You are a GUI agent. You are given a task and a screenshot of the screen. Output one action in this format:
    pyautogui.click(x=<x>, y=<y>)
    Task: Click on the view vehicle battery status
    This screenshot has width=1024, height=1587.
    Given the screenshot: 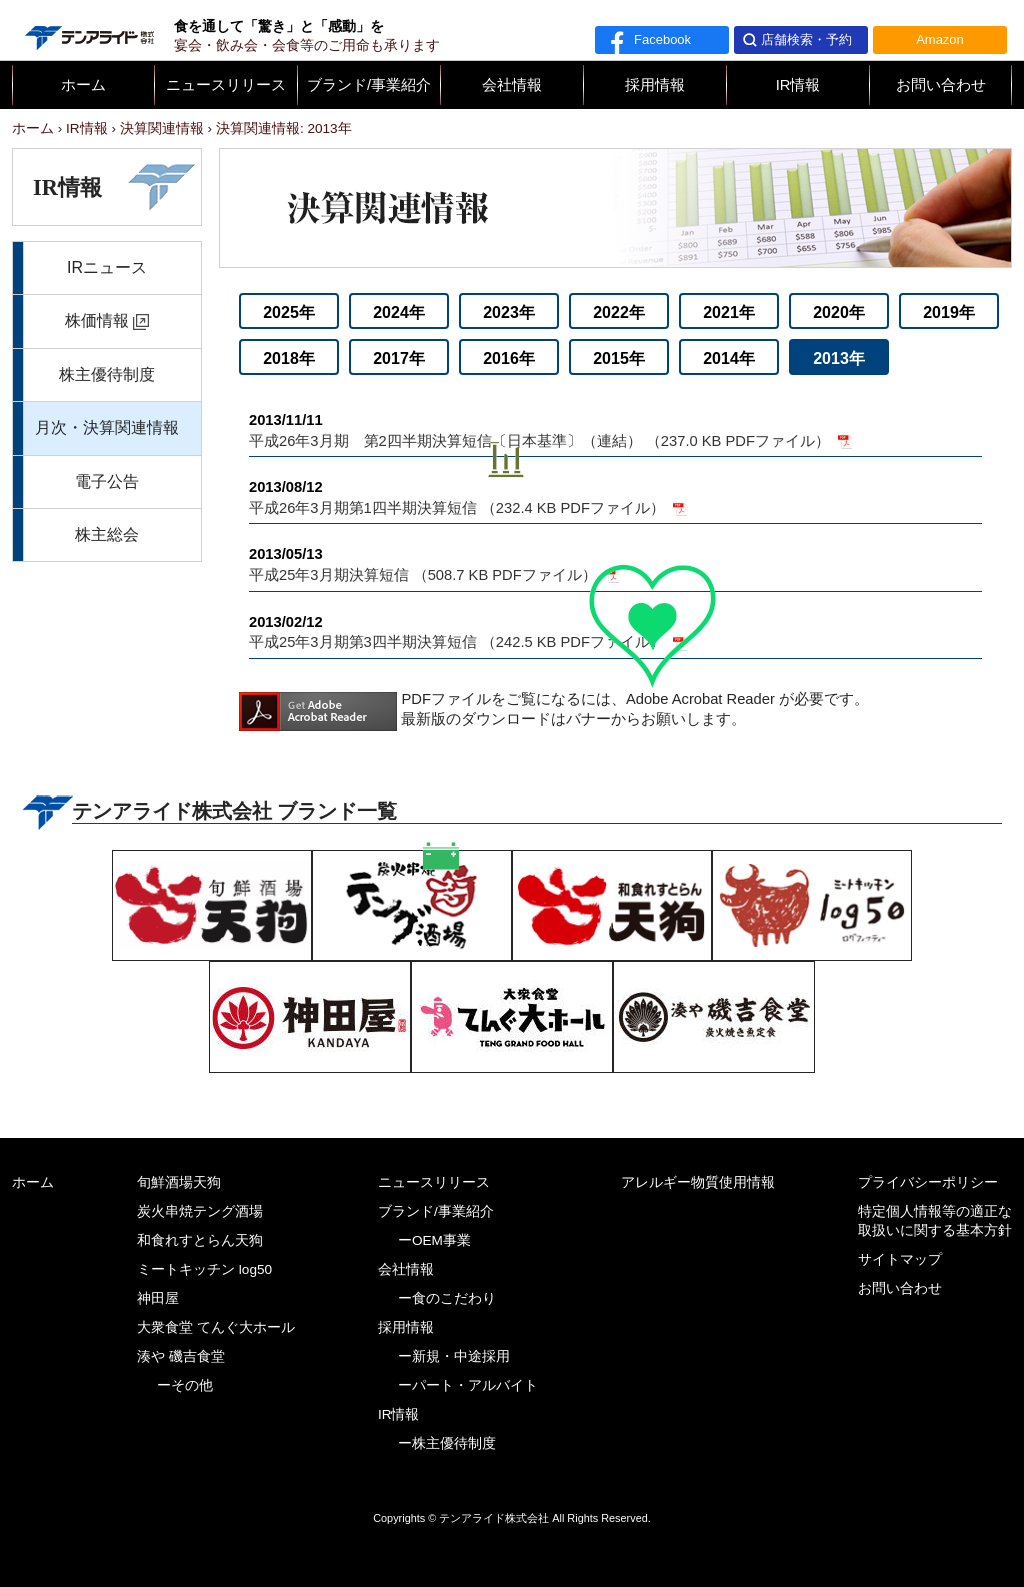 What is the action you would take?
    pyautogui.click(x=441, y=856)
    